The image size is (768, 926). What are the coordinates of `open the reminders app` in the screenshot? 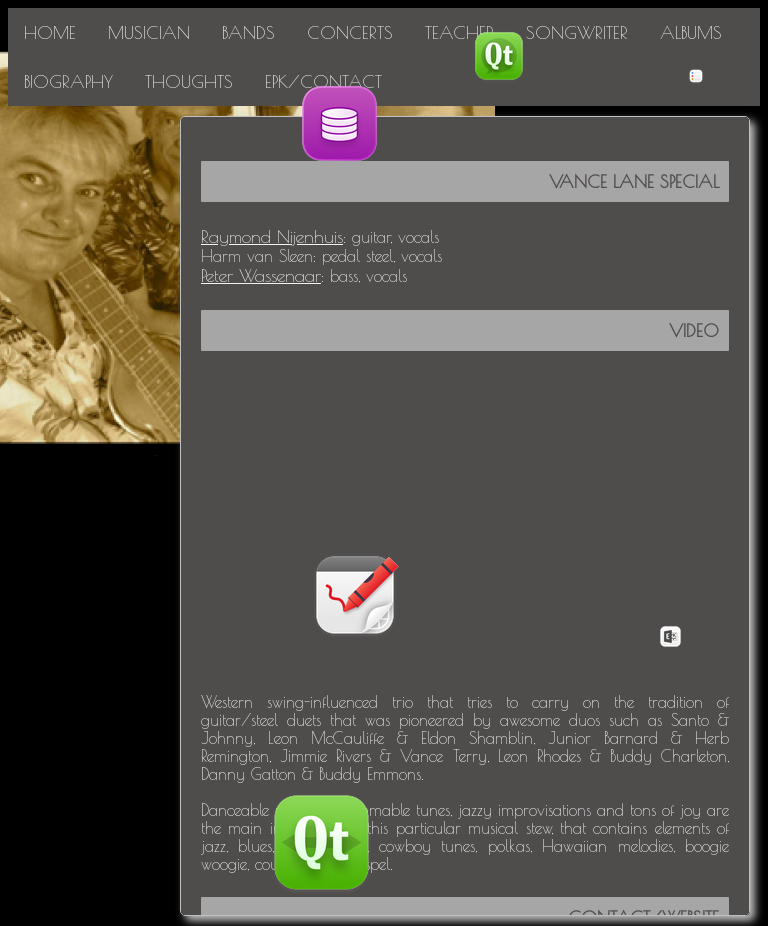 It's located at (696, 76).